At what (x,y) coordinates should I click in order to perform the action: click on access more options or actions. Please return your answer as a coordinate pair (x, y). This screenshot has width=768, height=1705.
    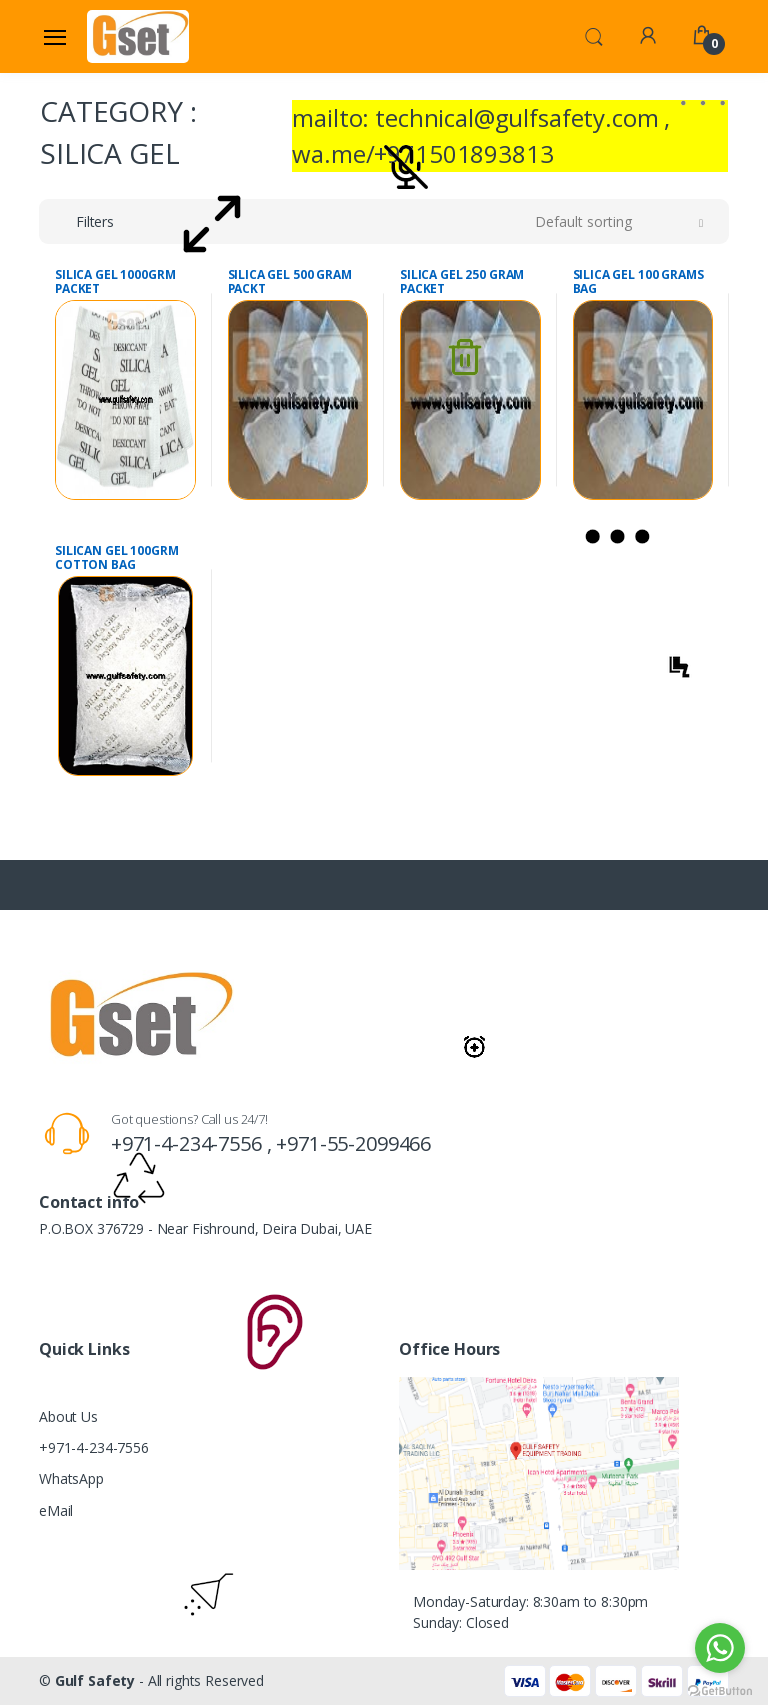
    Looking at the image, I should click on (617, 536).